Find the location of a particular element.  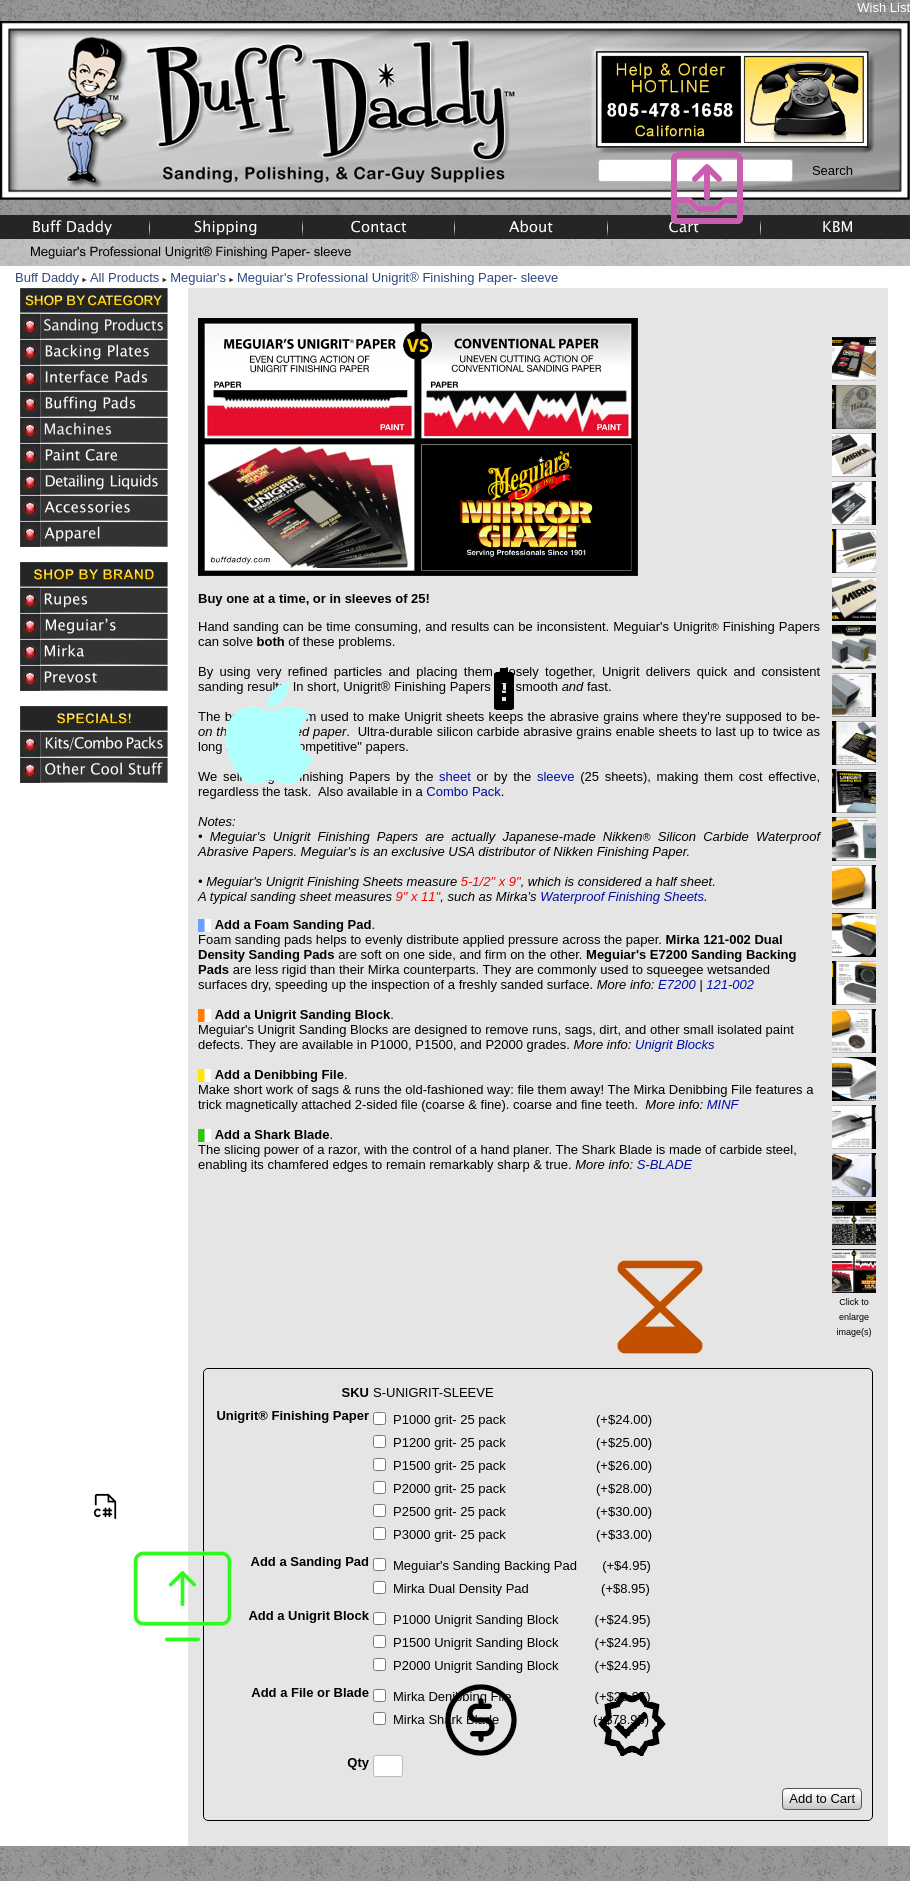

upload content to display or monitor is located at coordinates (182, 1592).